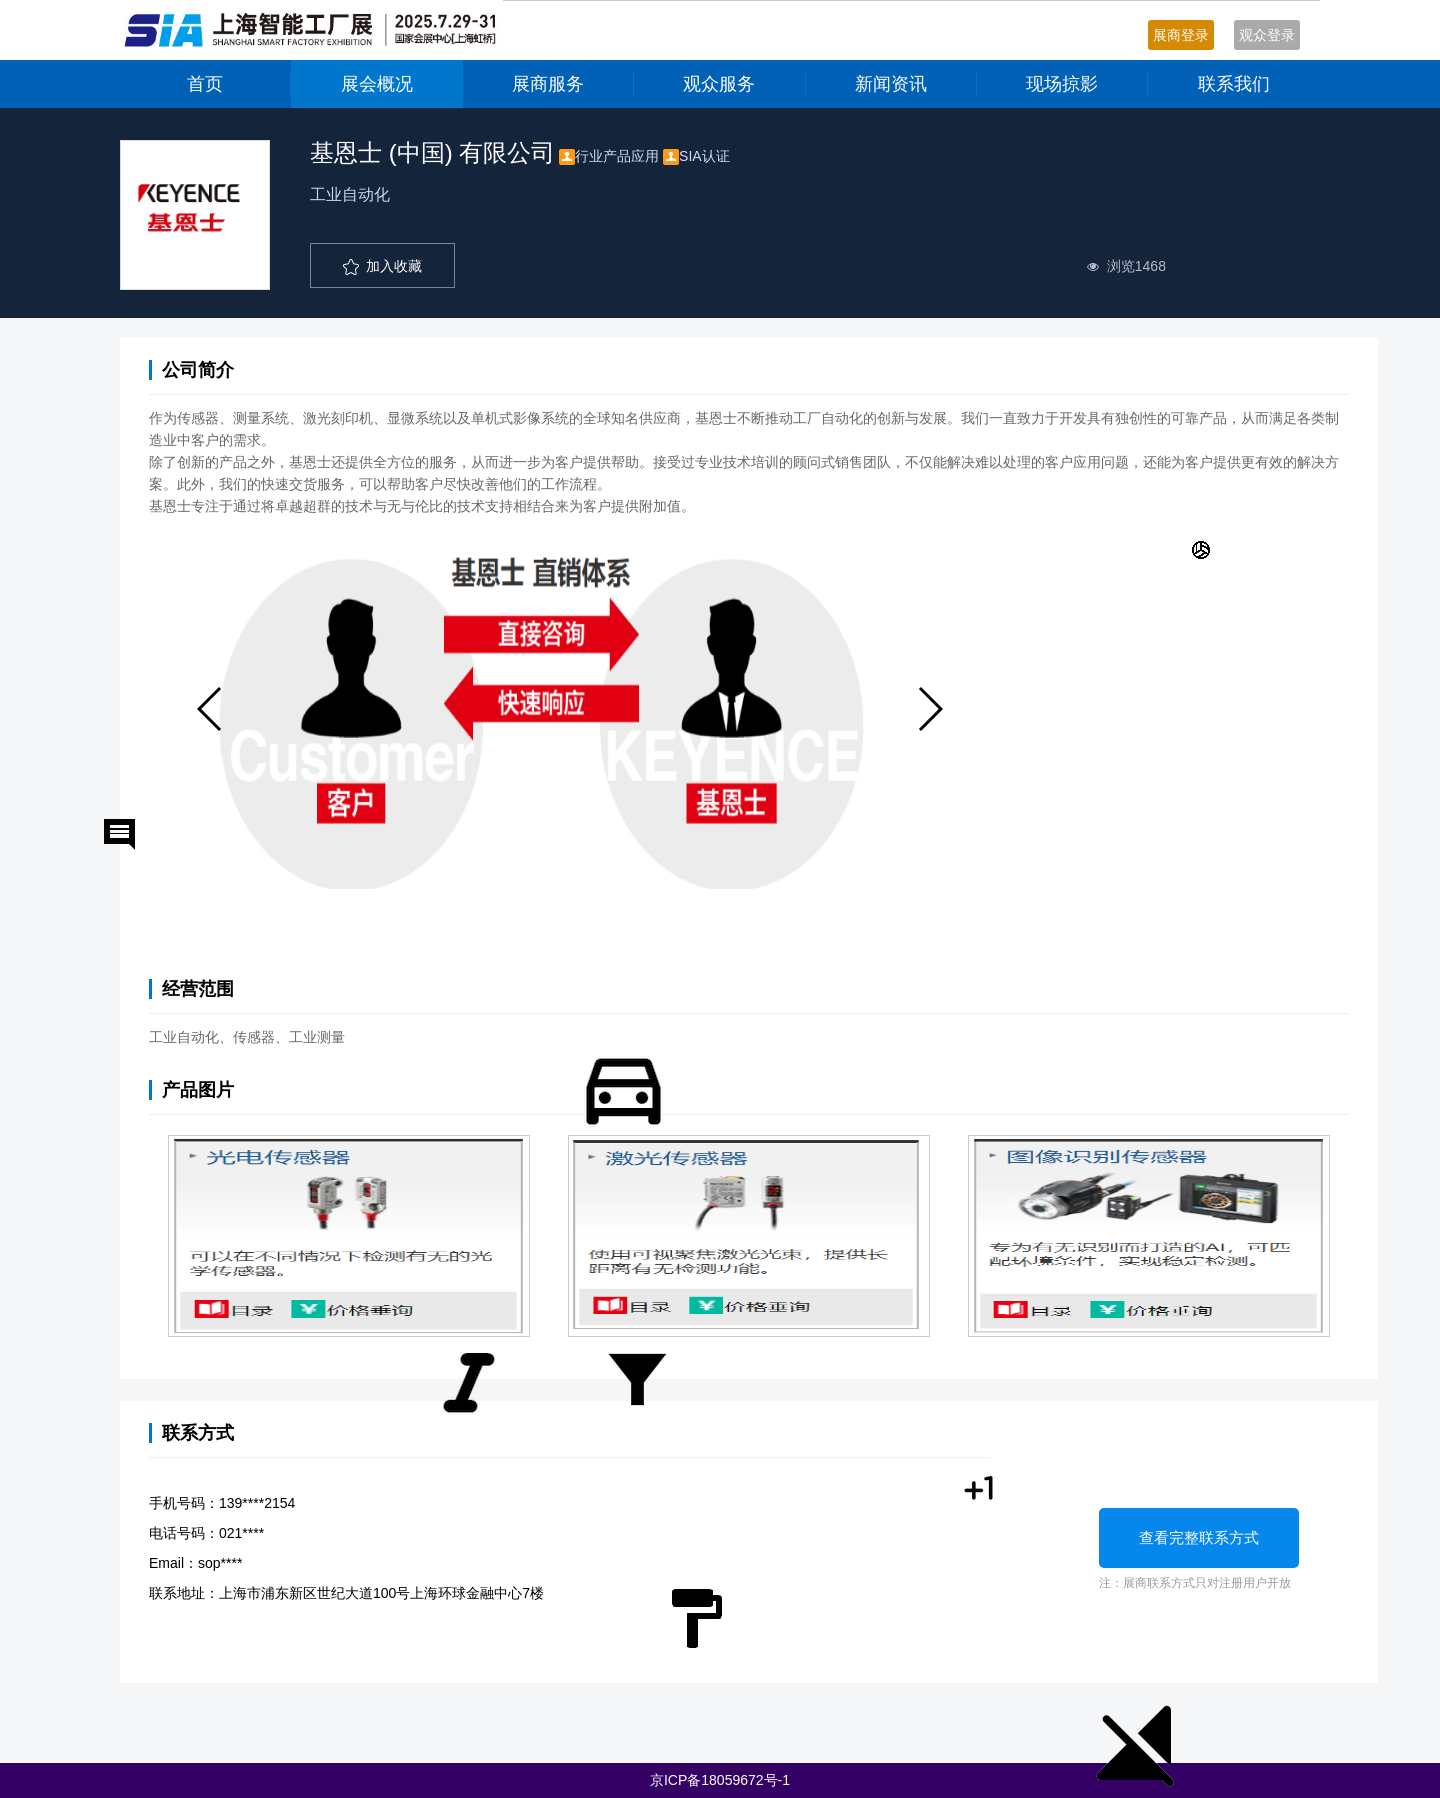  I want to click on add a comment to the document, so click(119, 834).